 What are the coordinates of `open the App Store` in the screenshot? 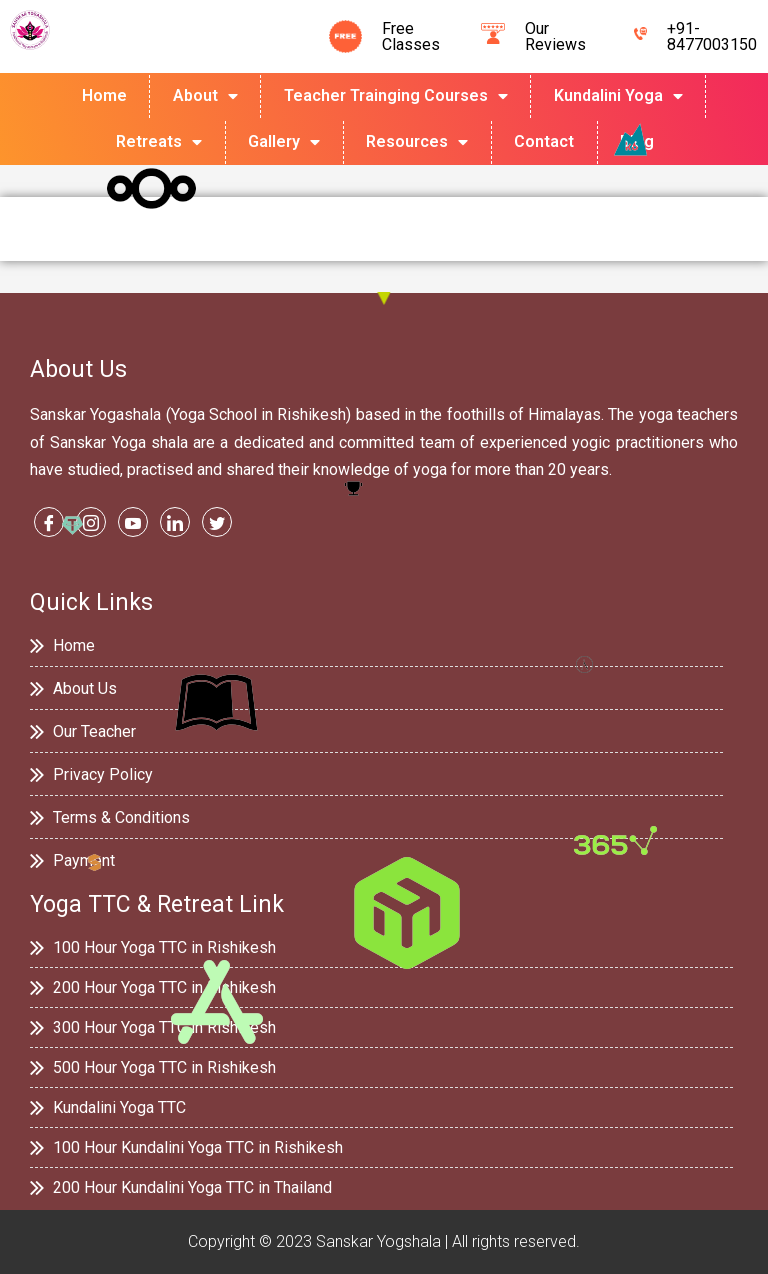 It's located at (217, 1002).